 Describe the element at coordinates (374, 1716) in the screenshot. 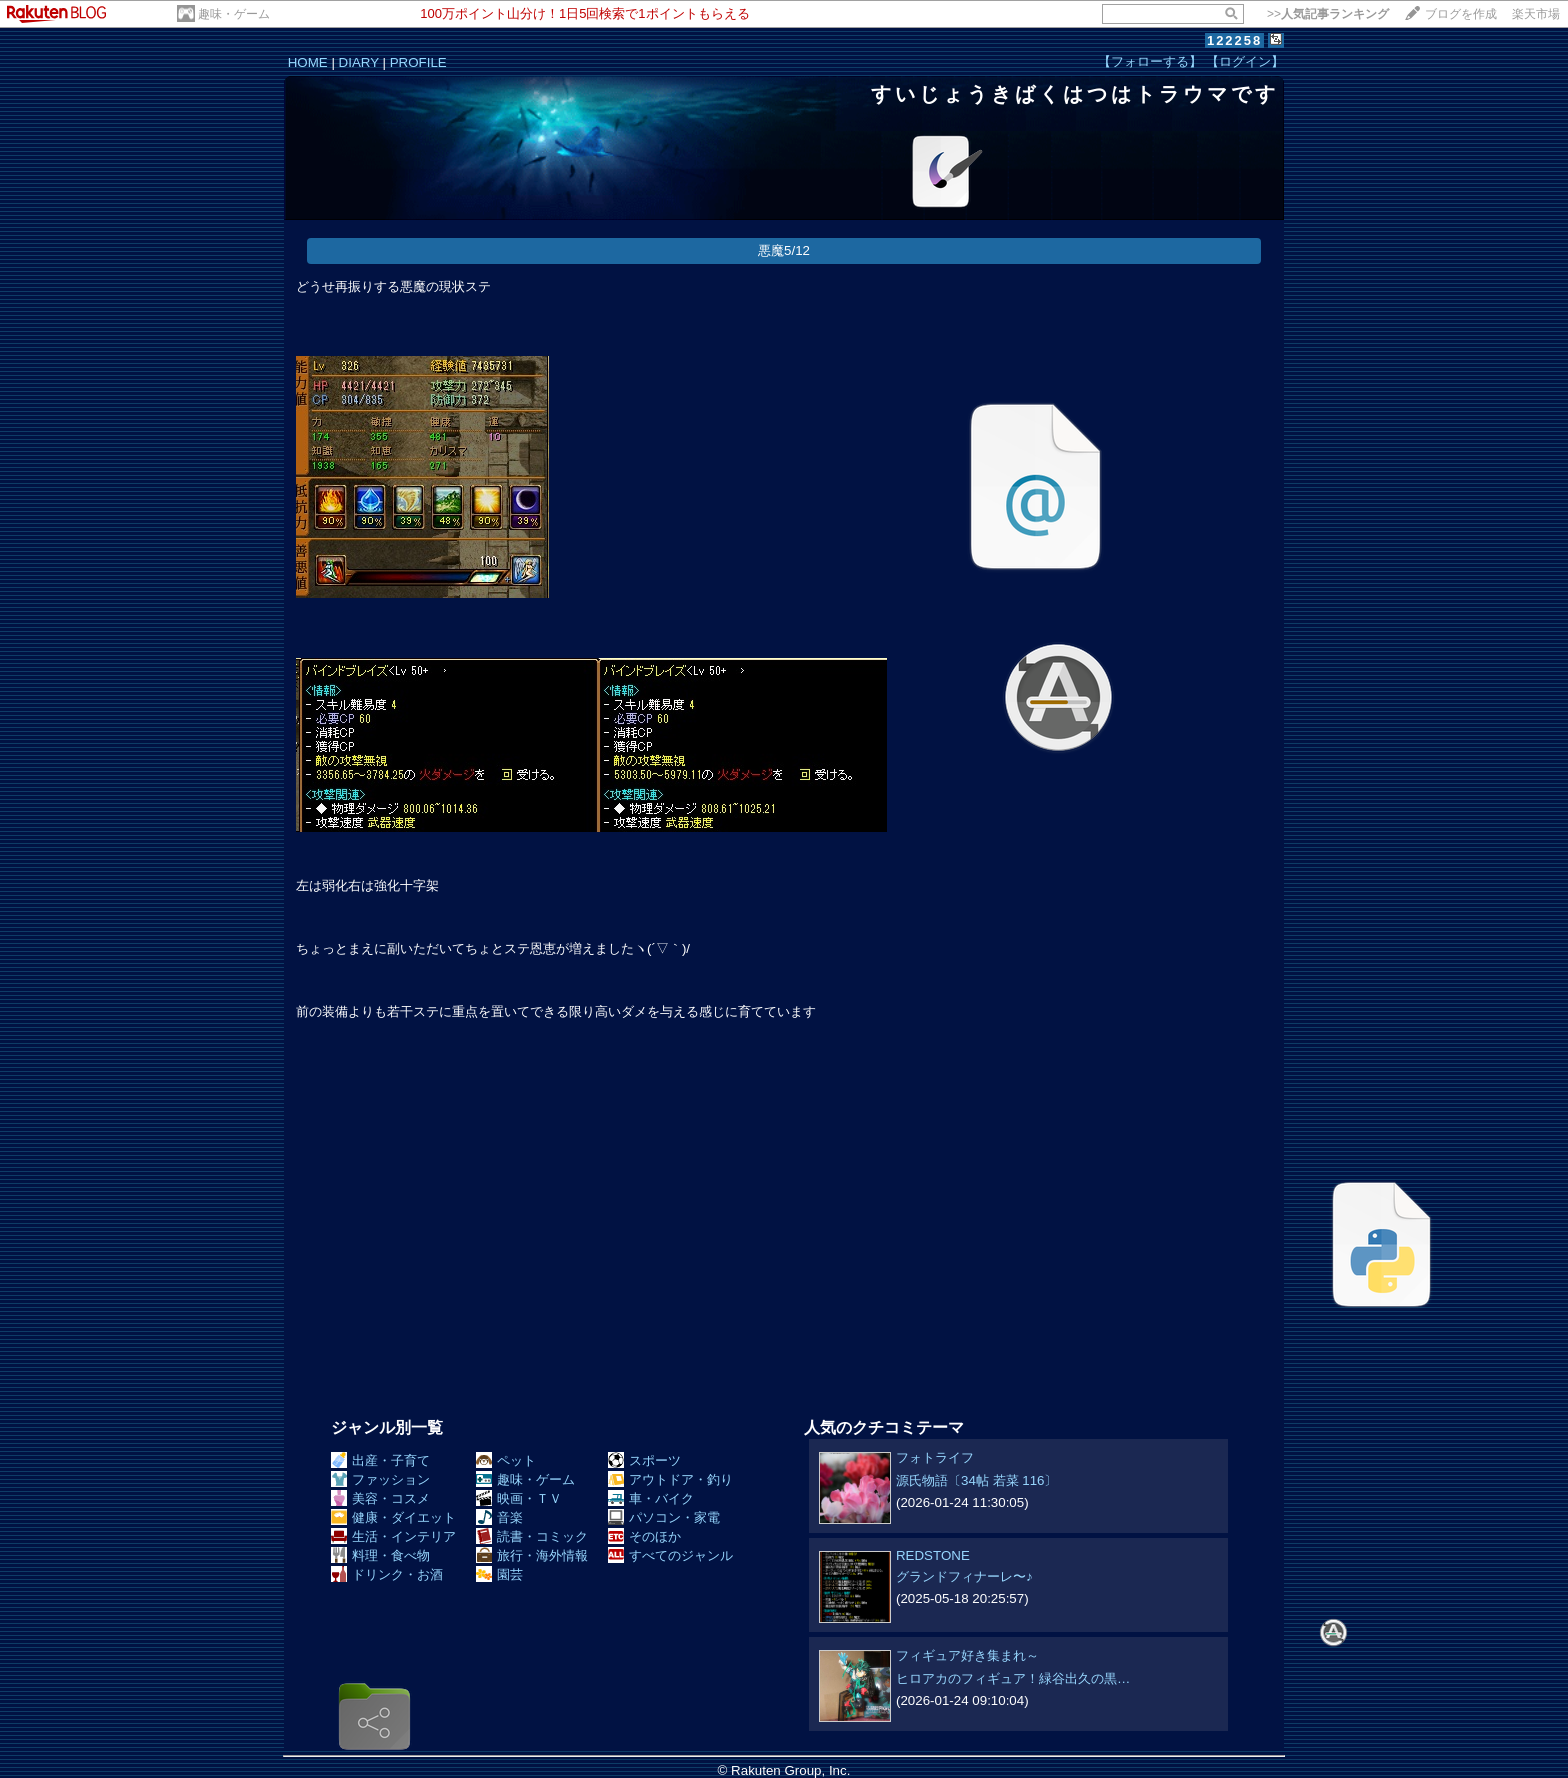

I see `access your public shared folder` at that location.